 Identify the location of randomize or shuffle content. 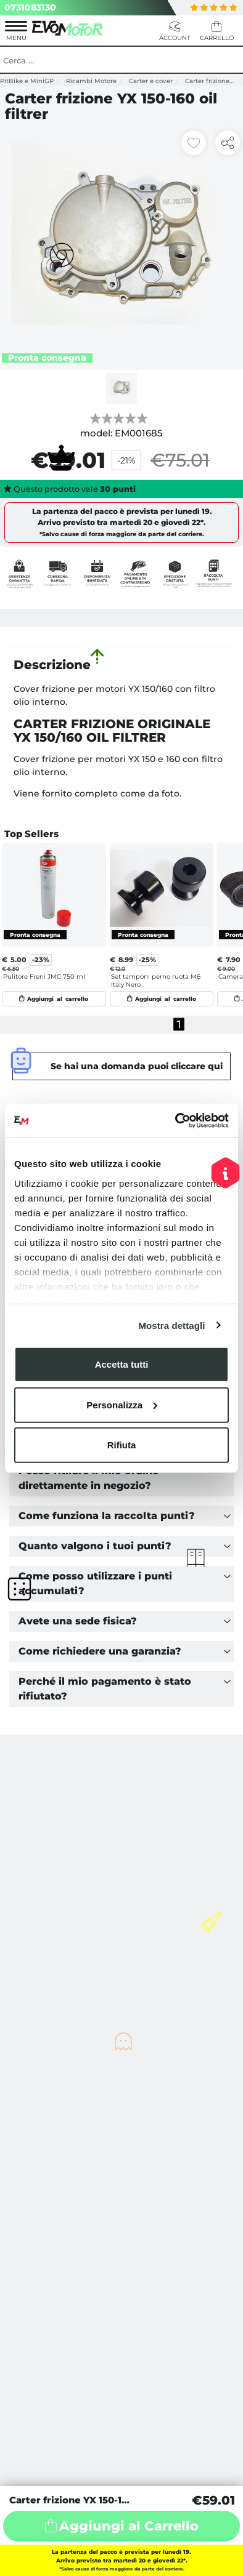
(19, 1589).